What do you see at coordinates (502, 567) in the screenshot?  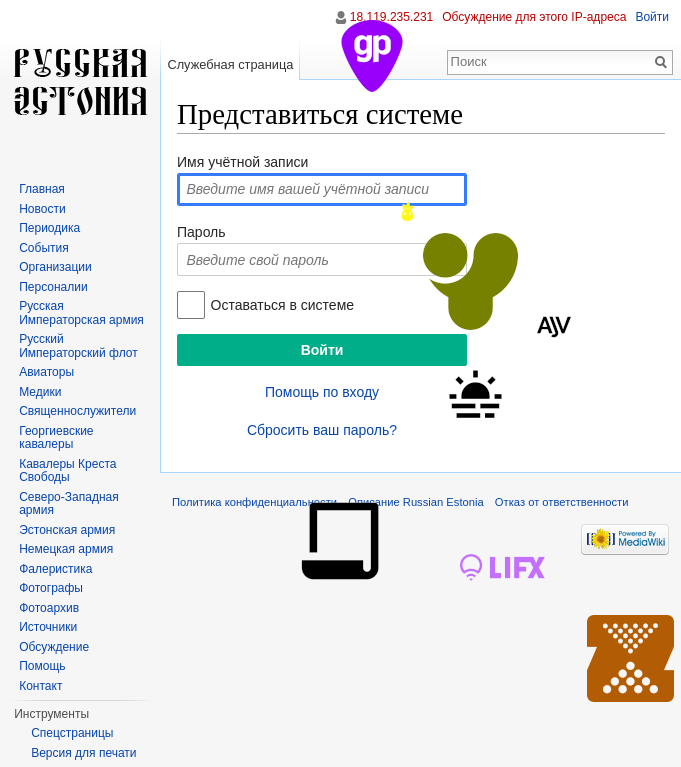 I see `open the LIFX smart lighting app` at bounding box center [502, 567].